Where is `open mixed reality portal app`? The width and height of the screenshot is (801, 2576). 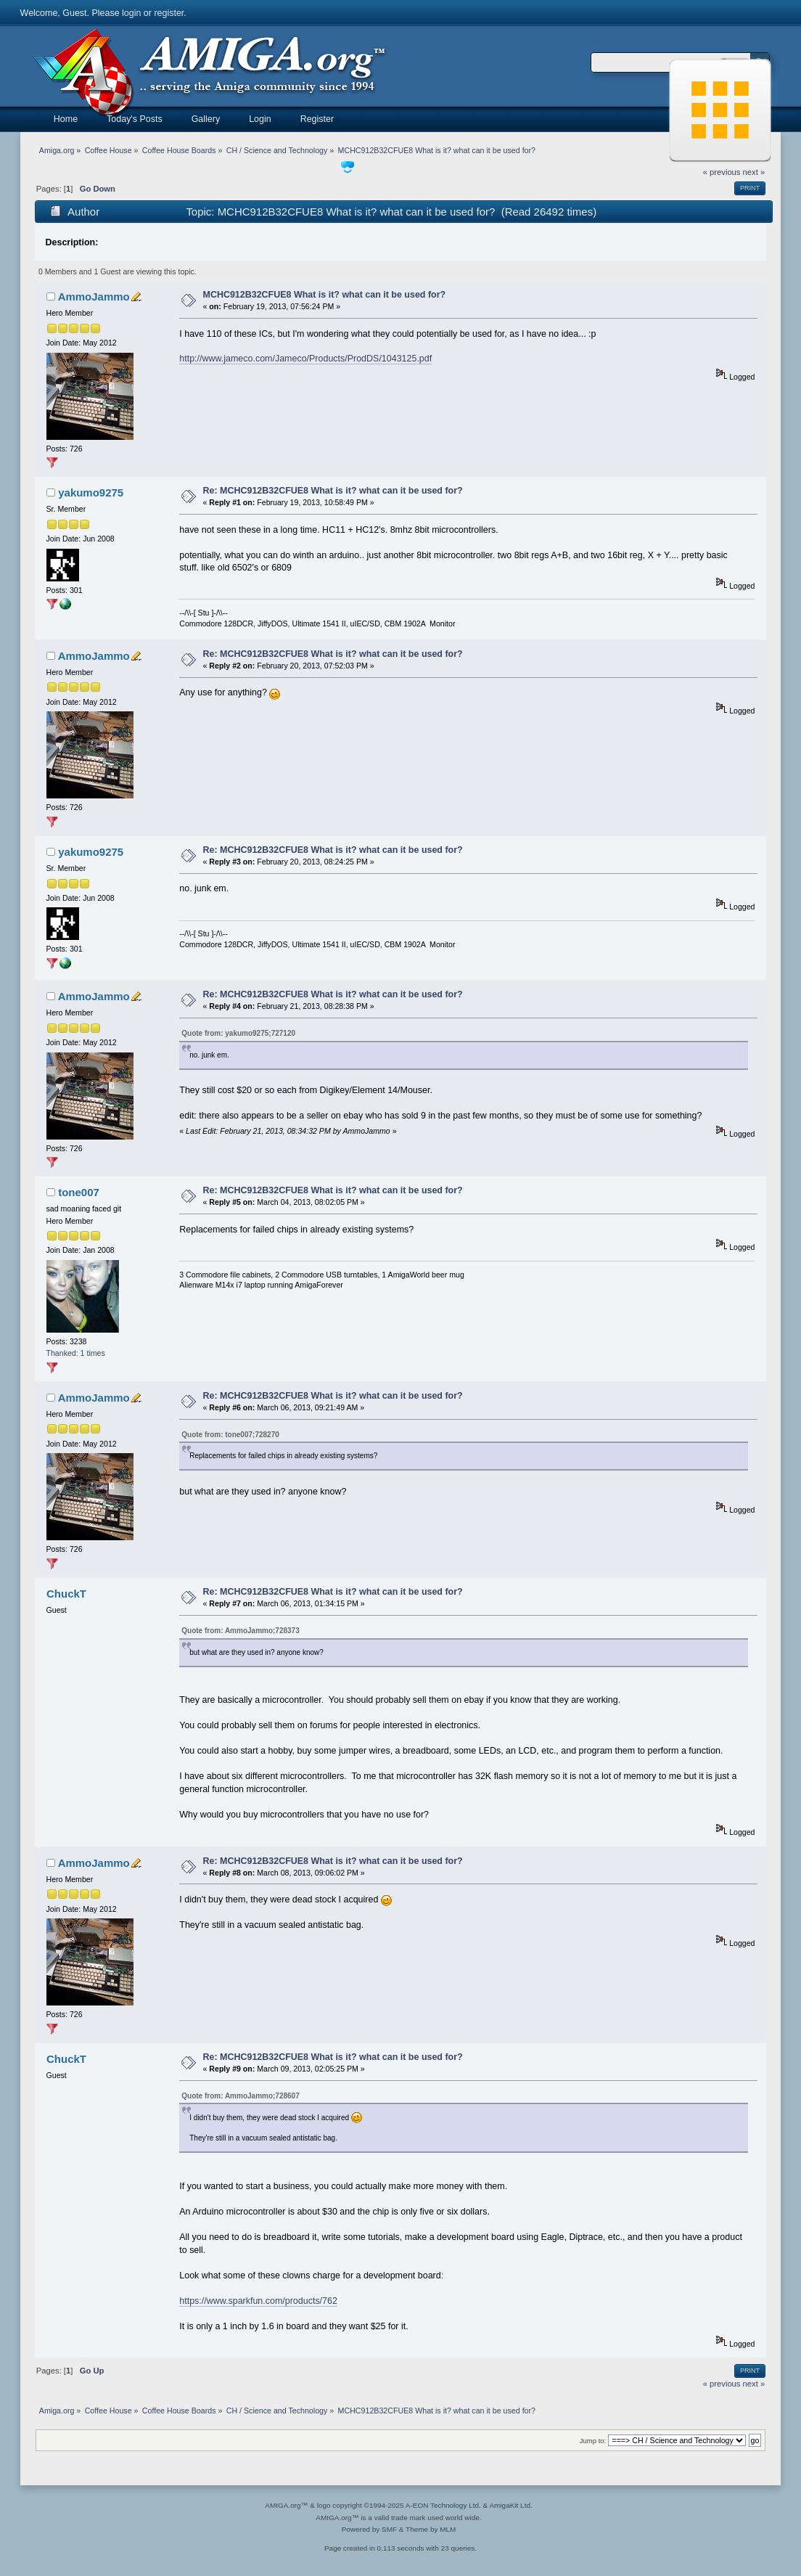 open mixed reality portal app is located at coordinates (348, 167).